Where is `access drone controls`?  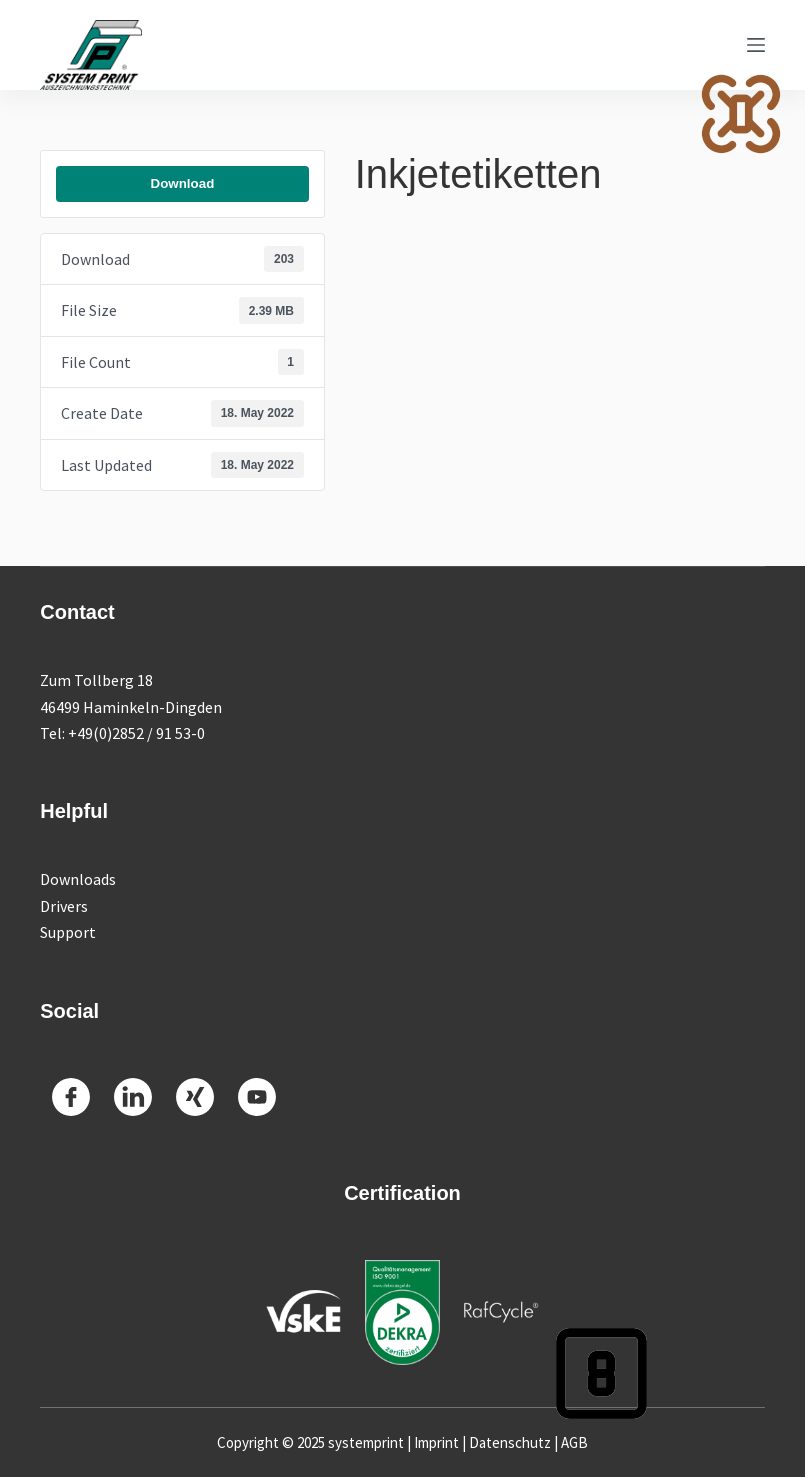
access drone controls is located at coordinates (741, 114).